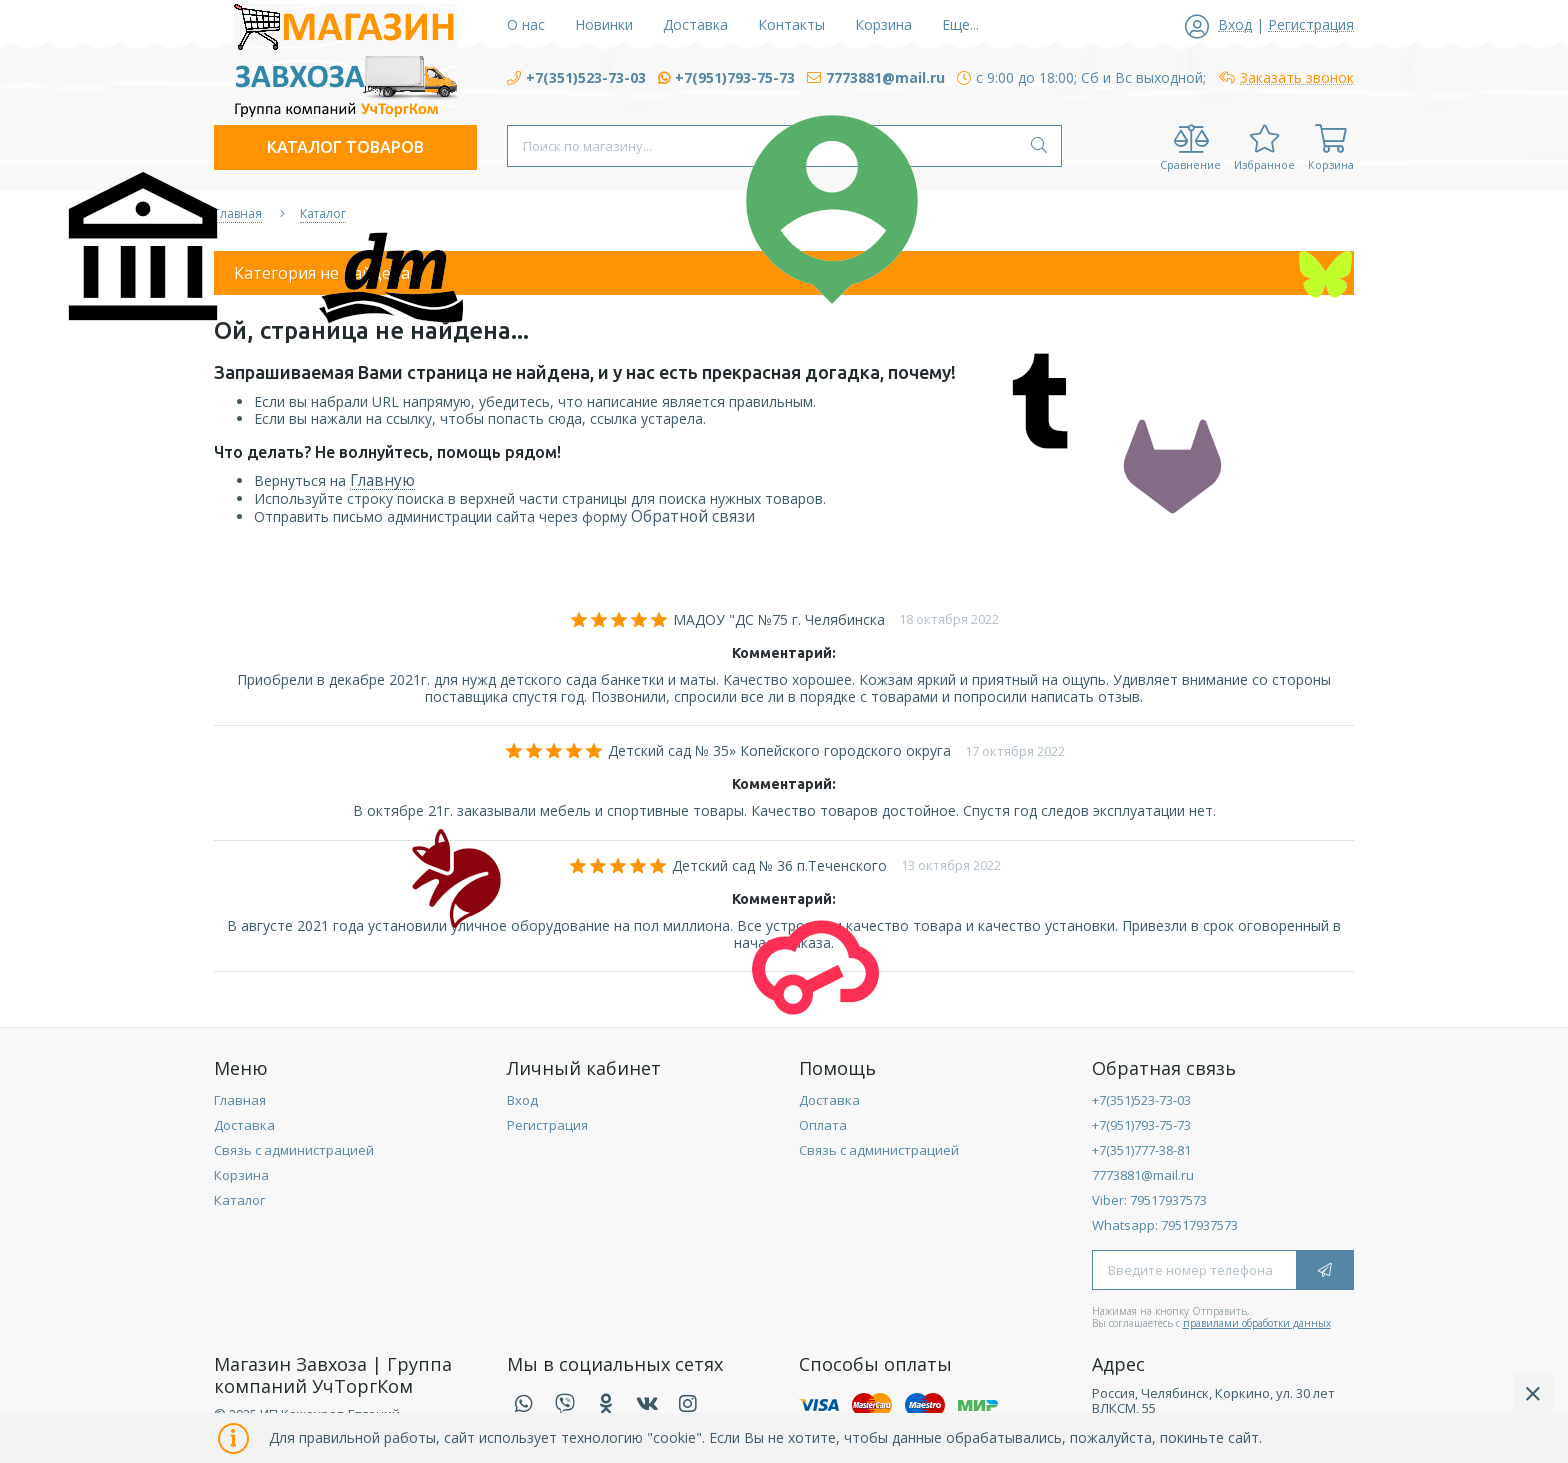 The width and height of the screenshot is (1568, 1463). Describe the element at coordinates (1172, 466) in the screenshot. I see `open GitLab repository` at that location.